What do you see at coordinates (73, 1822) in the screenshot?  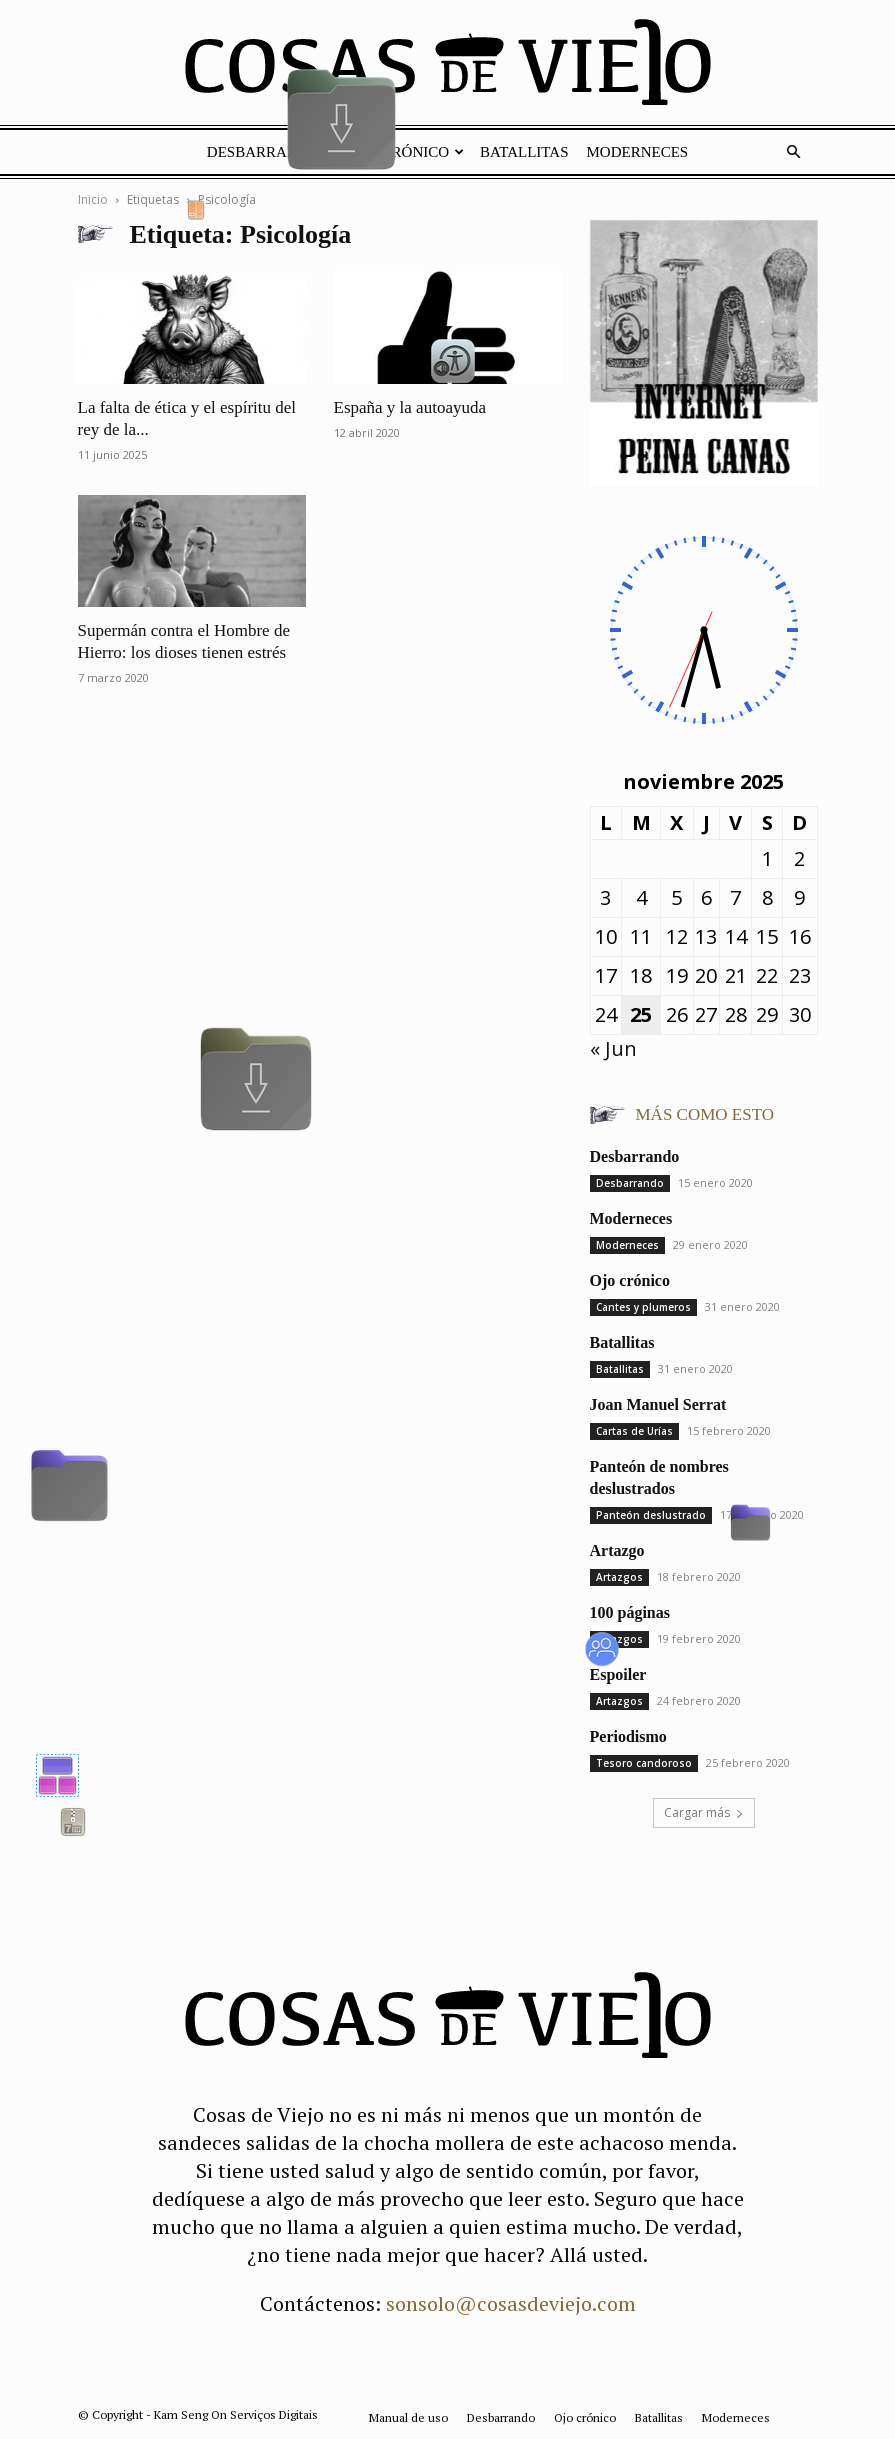 I see `a 7z compressed archive file` at bounding box center [73, 1822].